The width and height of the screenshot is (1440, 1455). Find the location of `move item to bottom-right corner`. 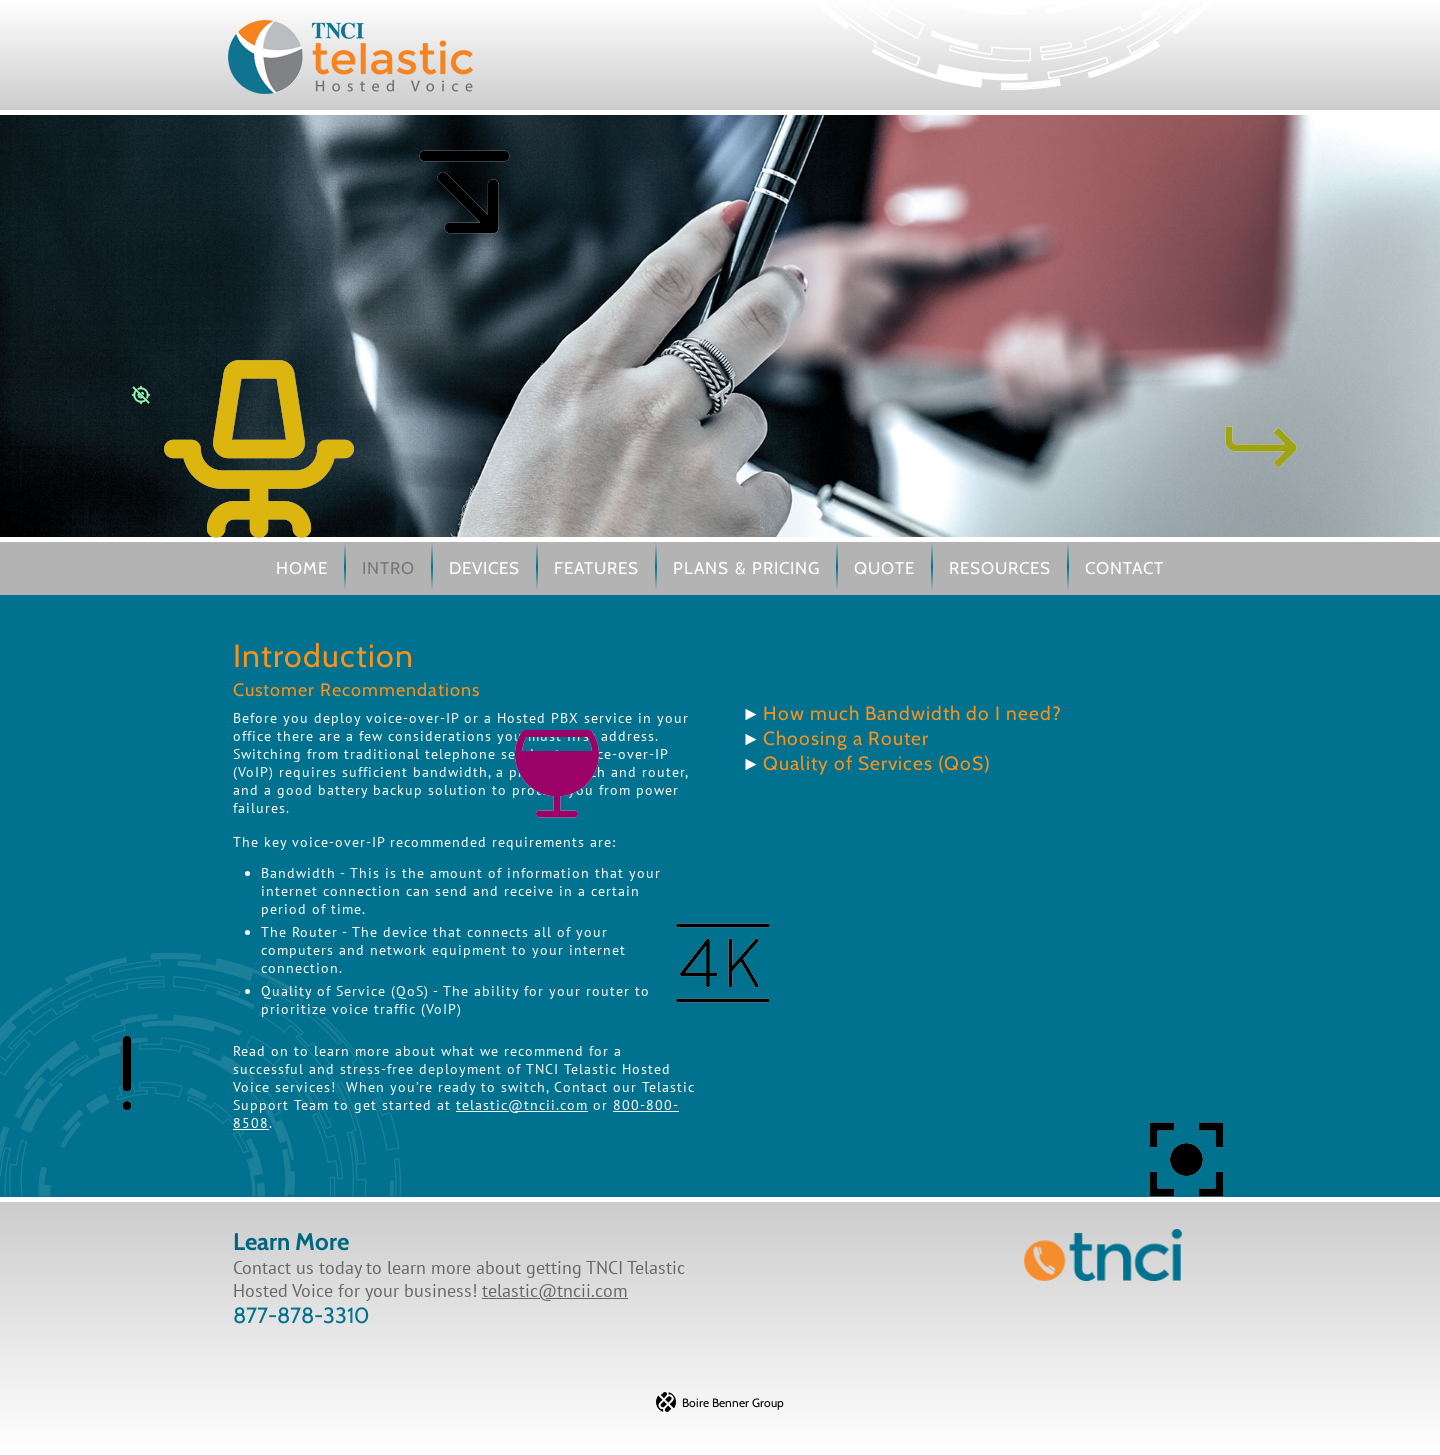

move item to bottom-right corner is located at coordinates (464, 195).